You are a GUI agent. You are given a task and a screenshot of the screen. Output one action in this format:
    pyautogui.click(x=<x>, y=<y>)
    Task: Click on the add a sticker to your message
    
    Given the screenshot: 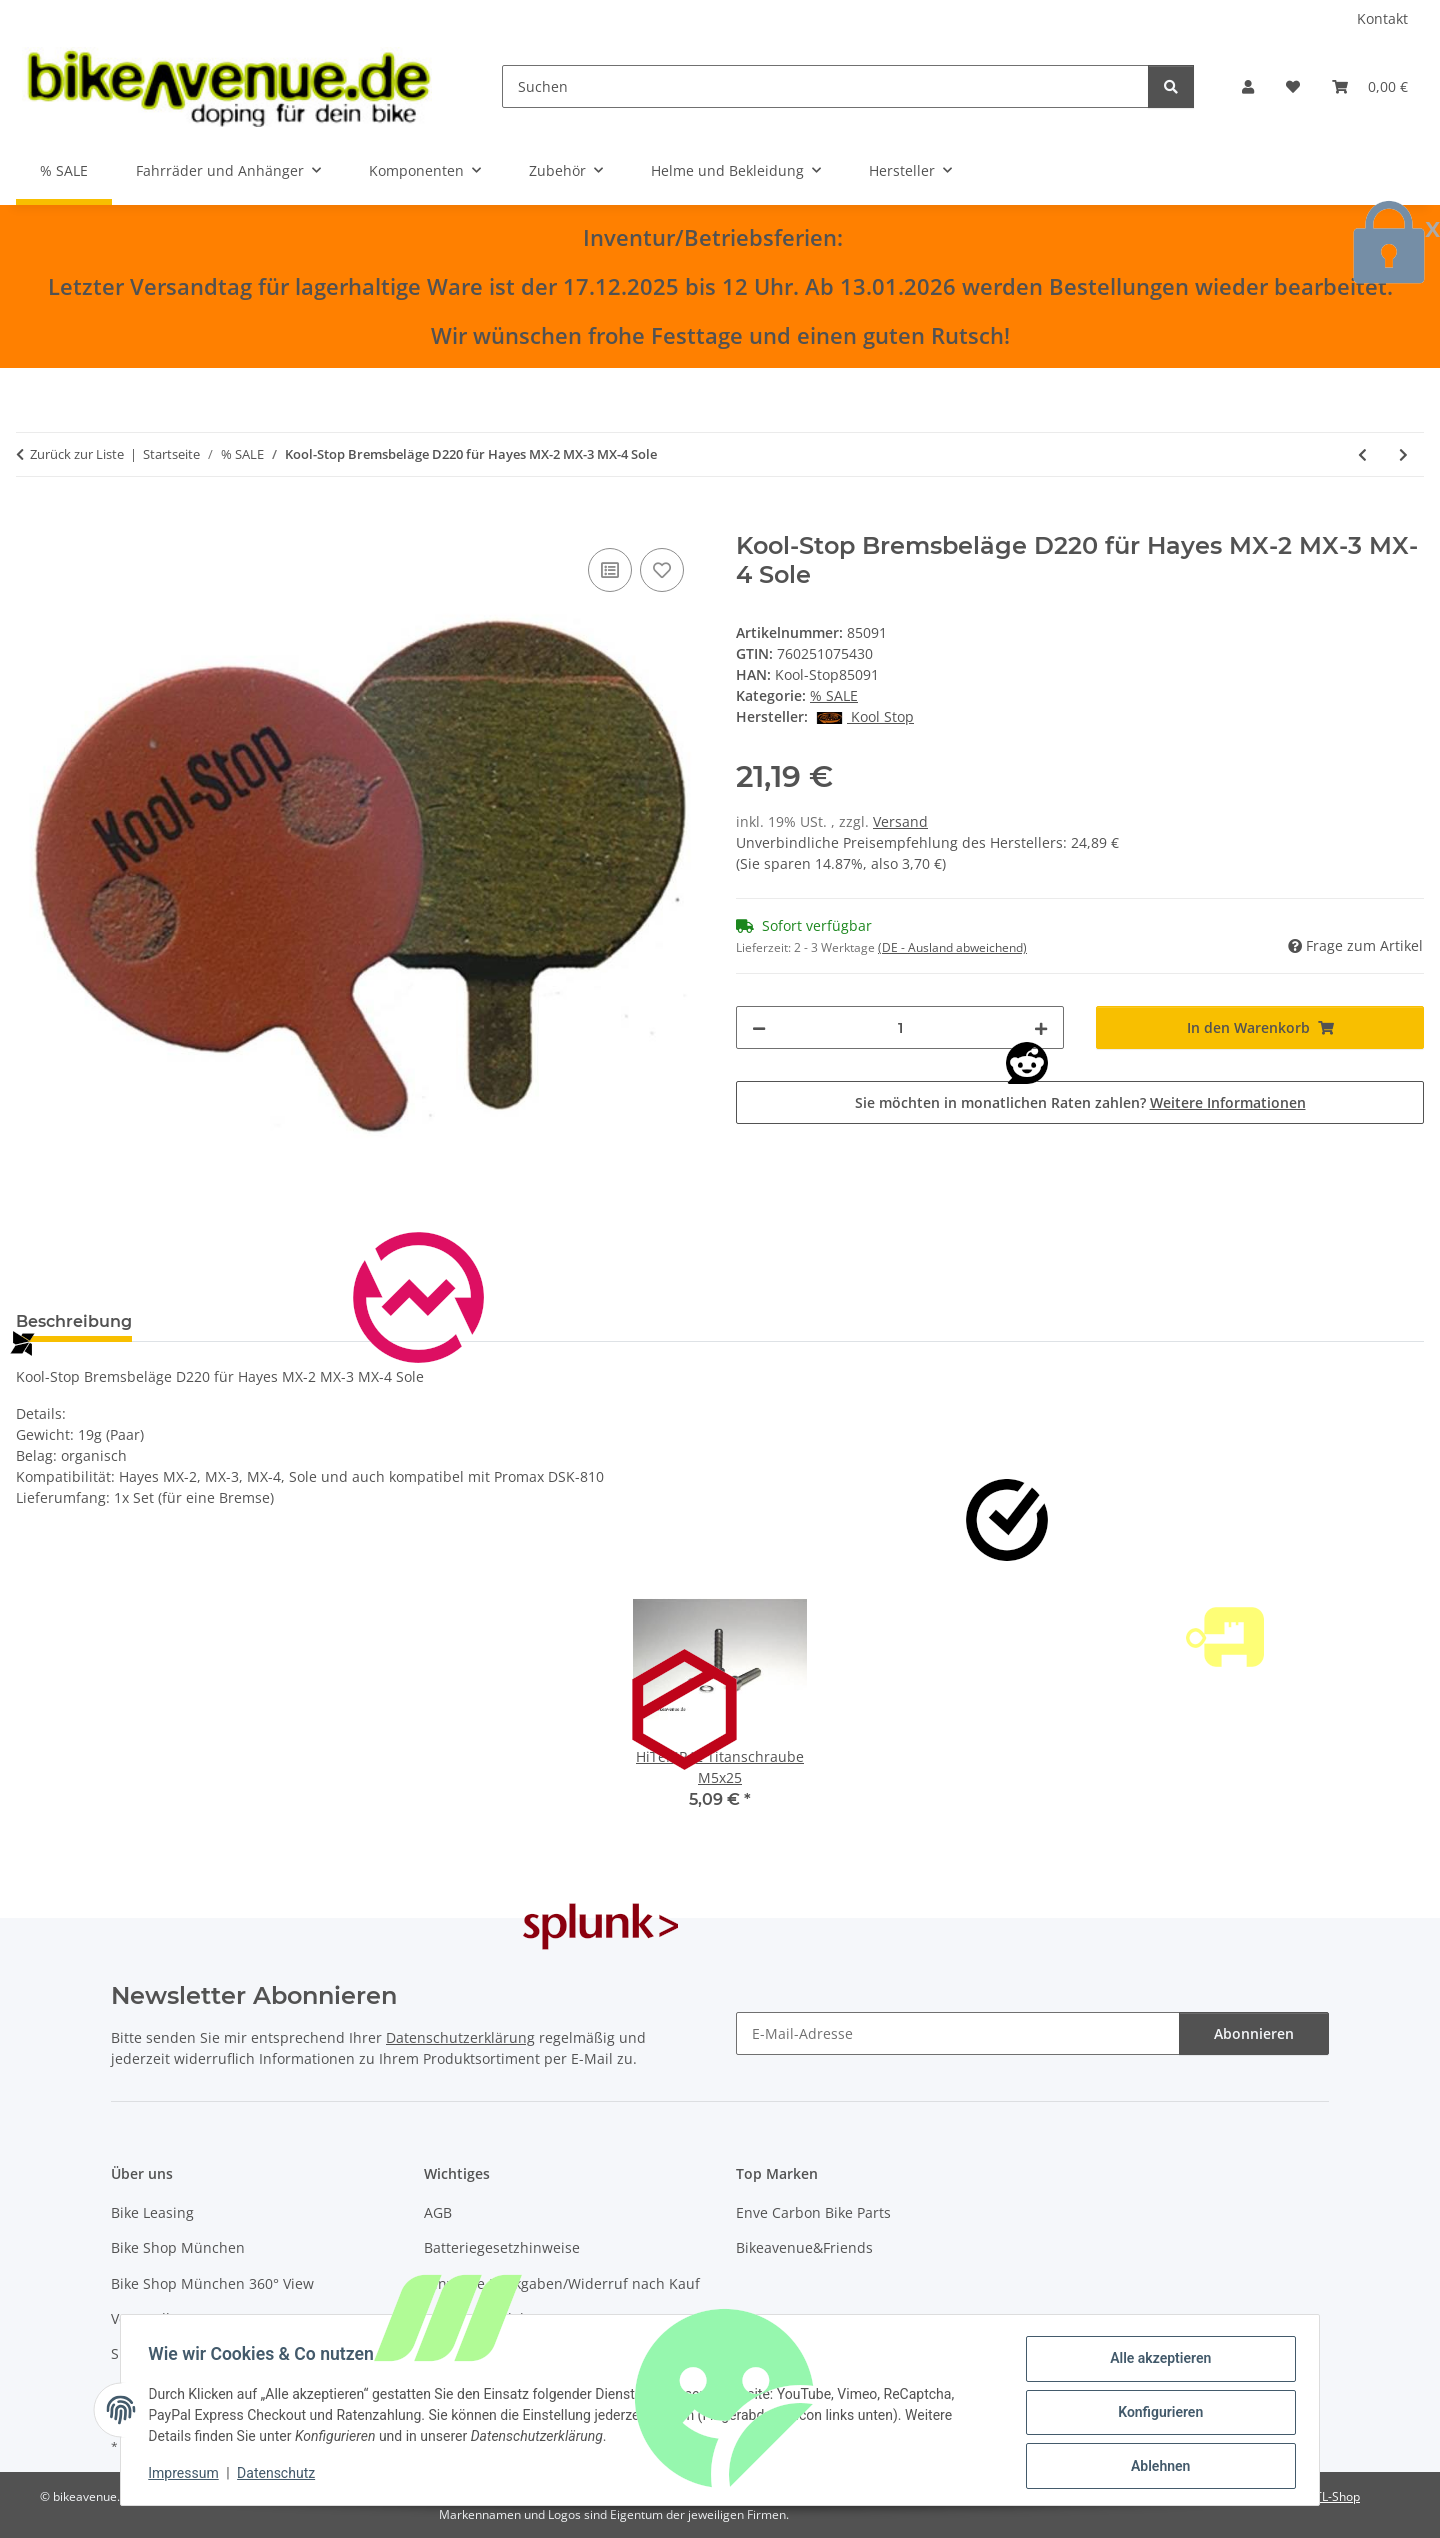 What is the action you would take?
    pyautogui.click(x=724, y=2398)
    